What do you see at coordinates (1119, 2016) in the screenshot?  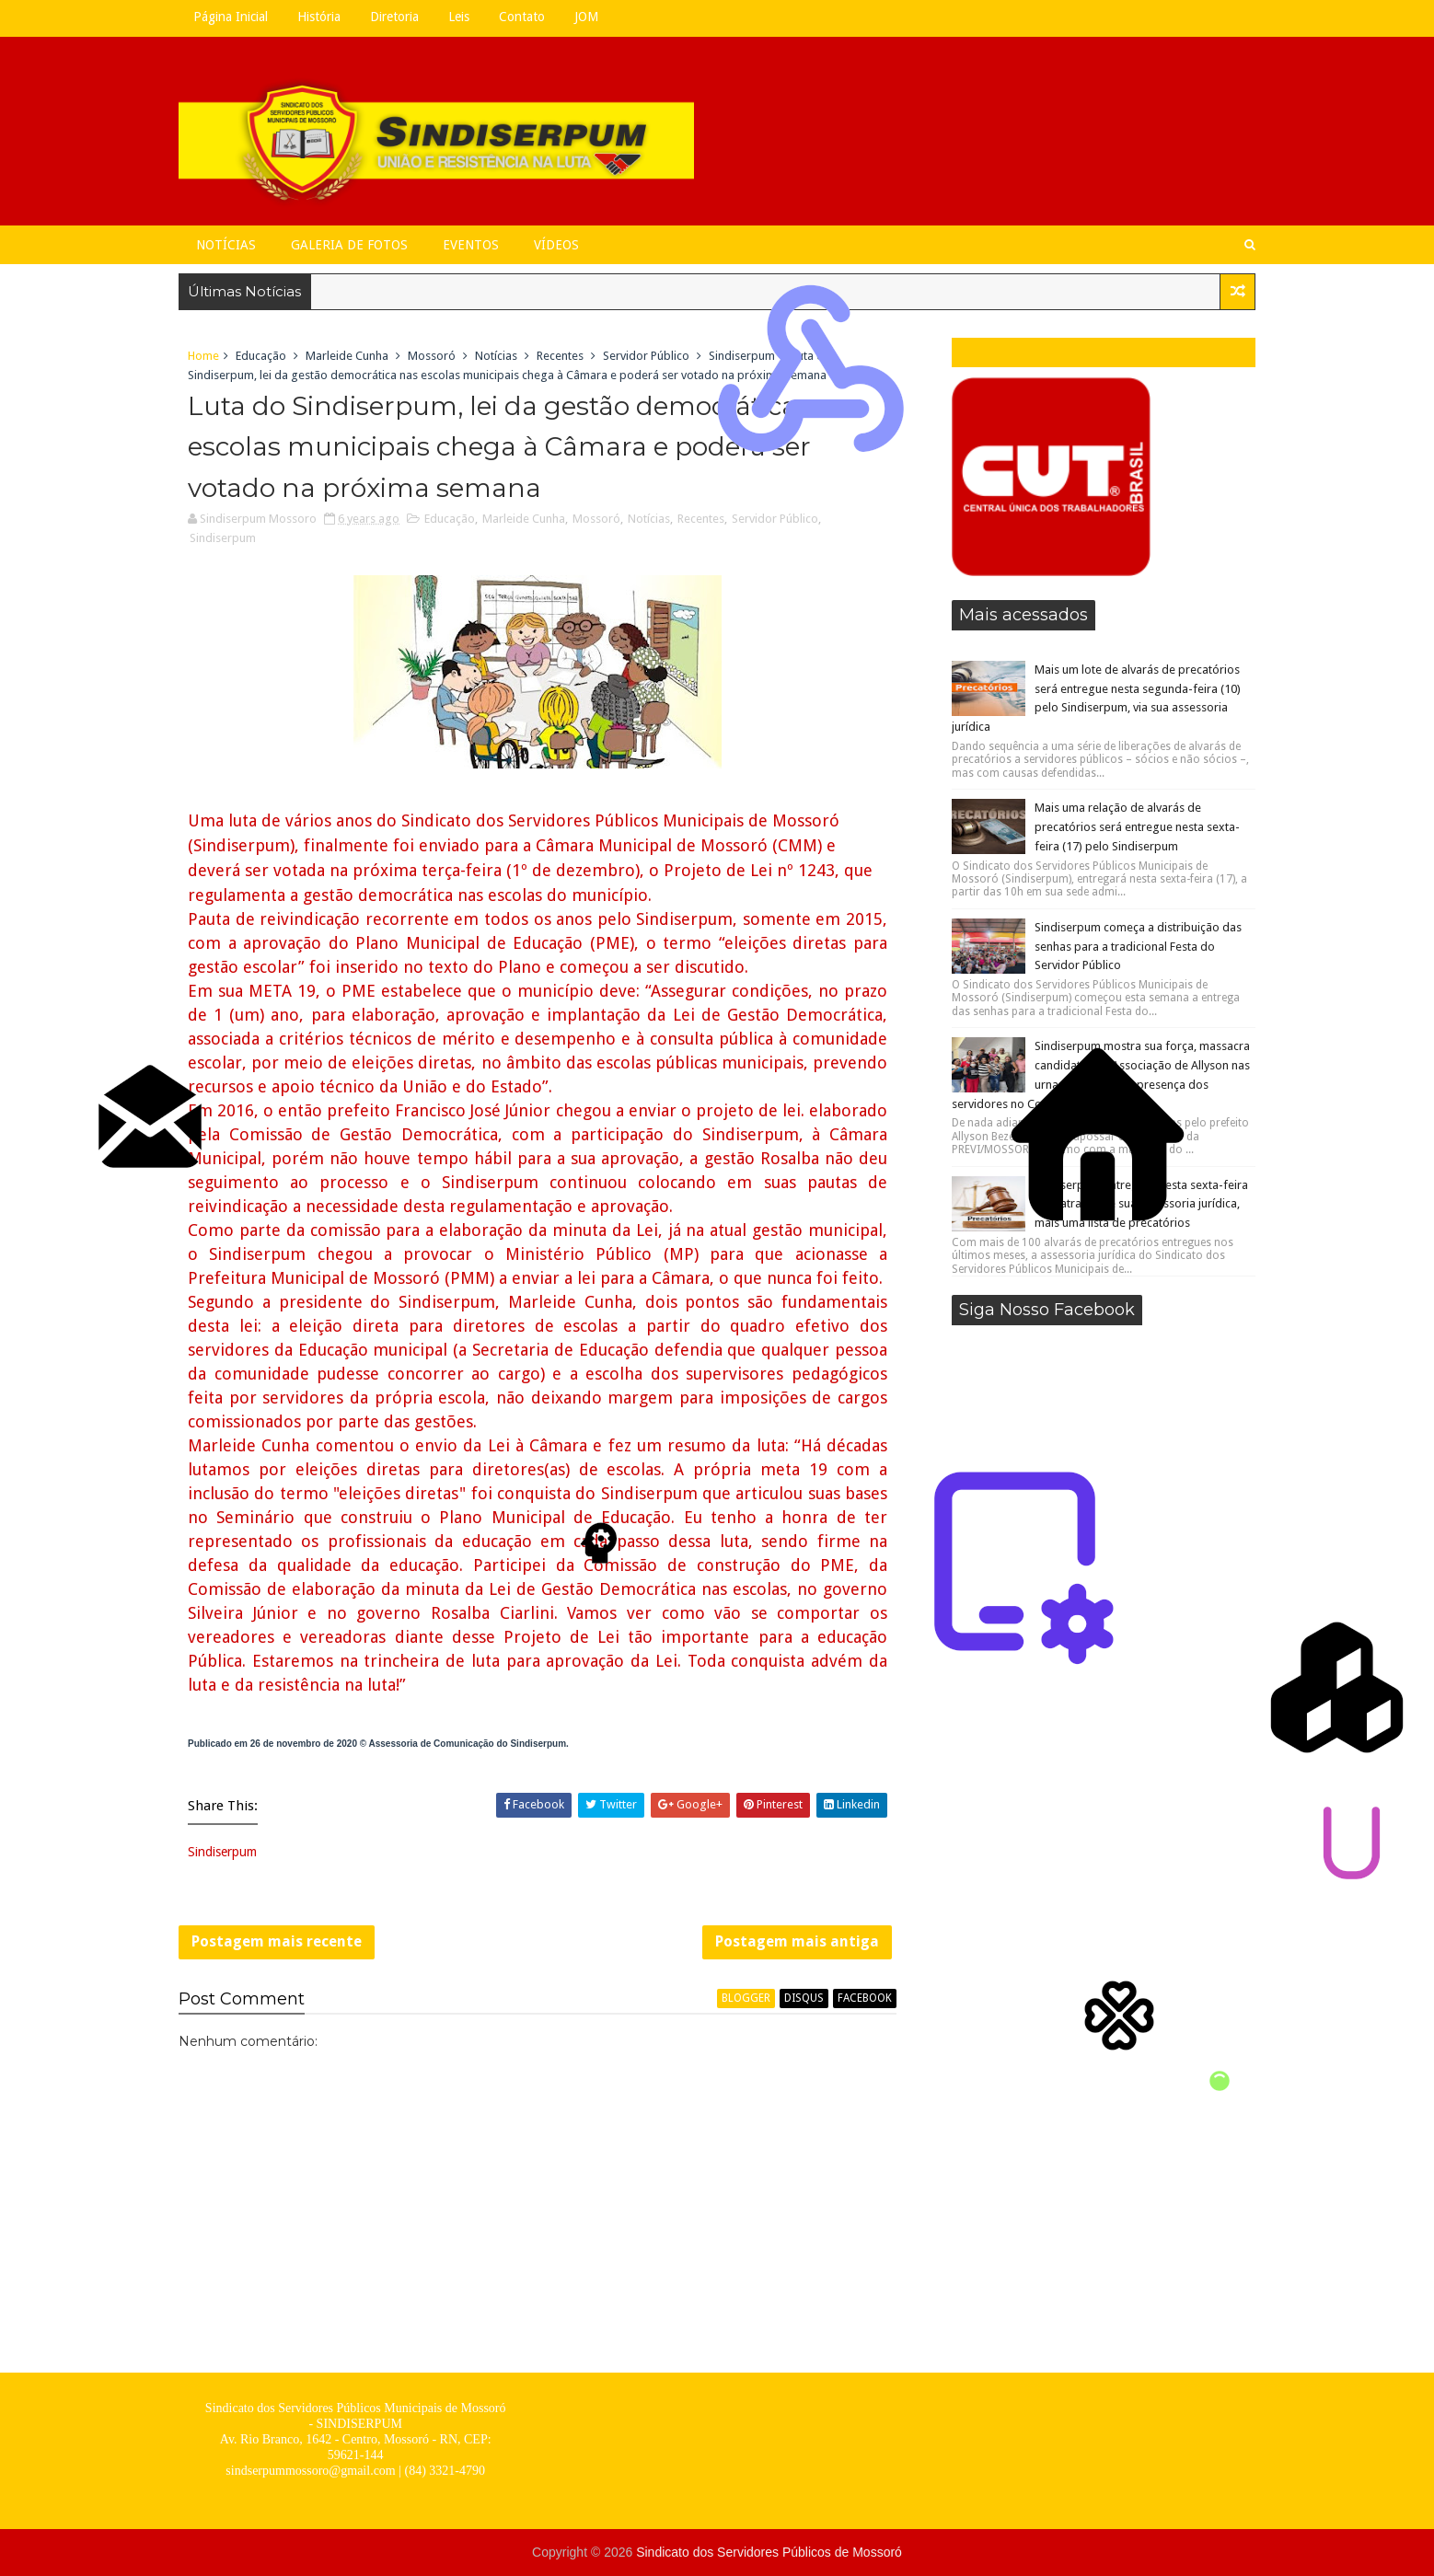 I see `indicates a lucky or bonus reward feature` at bounding box center [1119, 2016].